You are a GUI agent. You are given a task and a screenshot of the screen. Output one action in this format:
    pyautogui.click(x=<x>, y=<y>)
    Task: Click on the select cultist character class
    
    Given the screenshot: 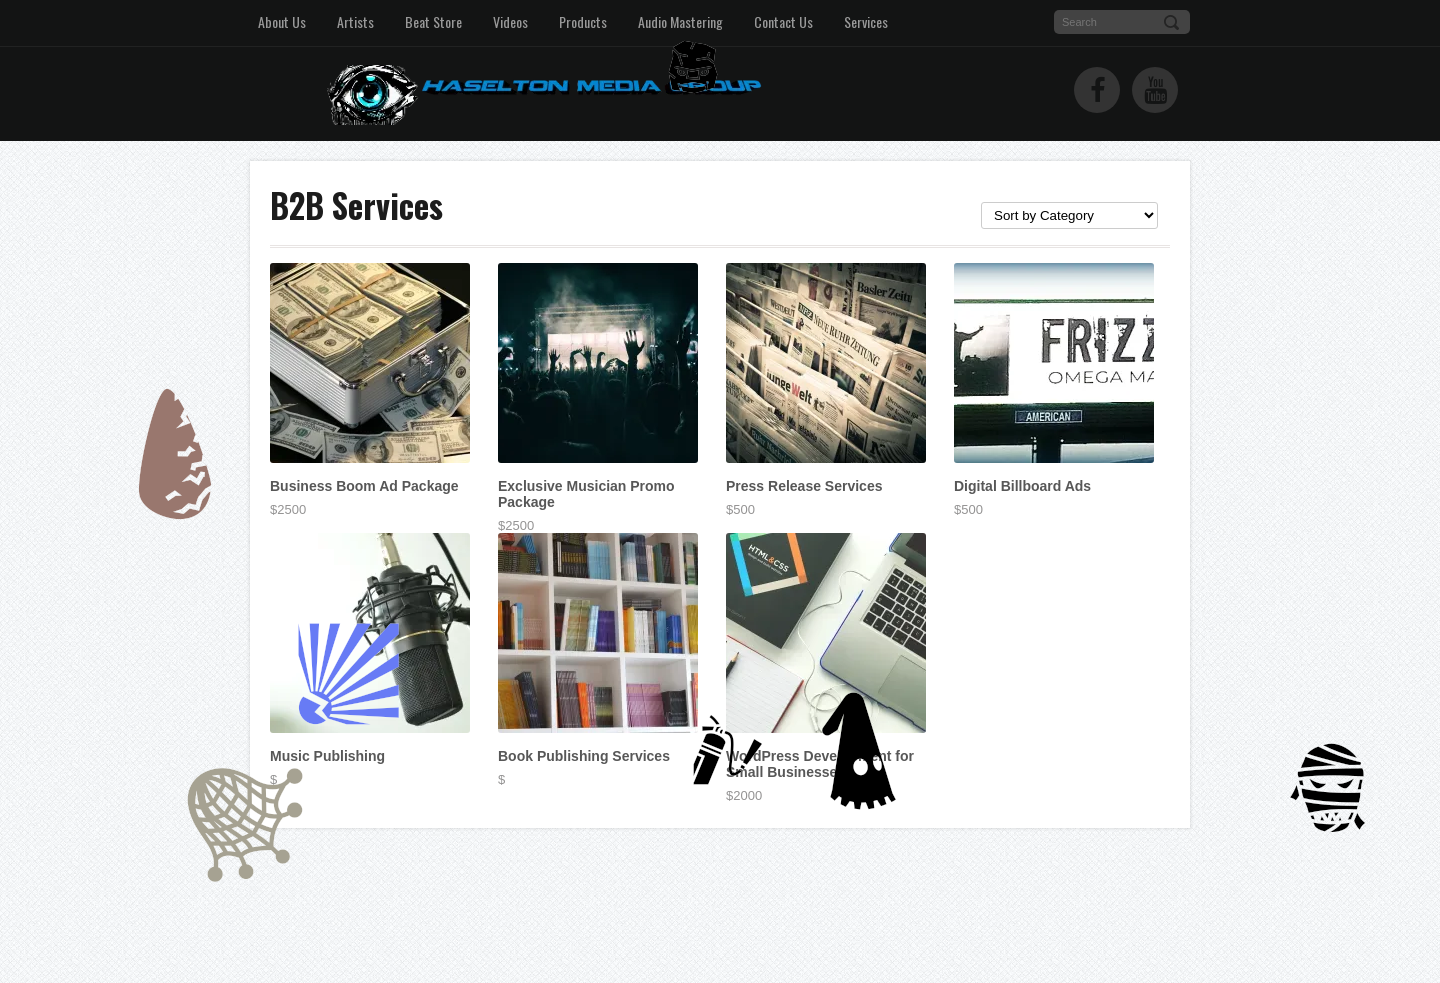 What is the action you would take?
    pyautogui.click(x=859, y=751)
    